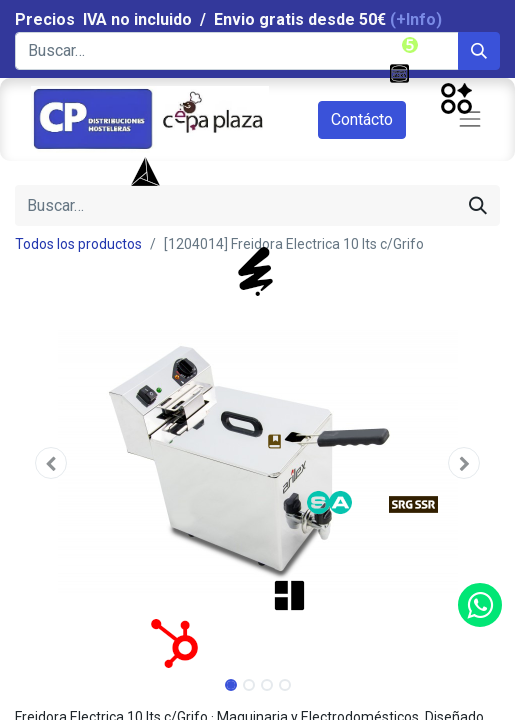  What do you see at coordinates (456, 98) in the screenshot?
I see `access AI-powered apps` at bounding box center [456, 98].